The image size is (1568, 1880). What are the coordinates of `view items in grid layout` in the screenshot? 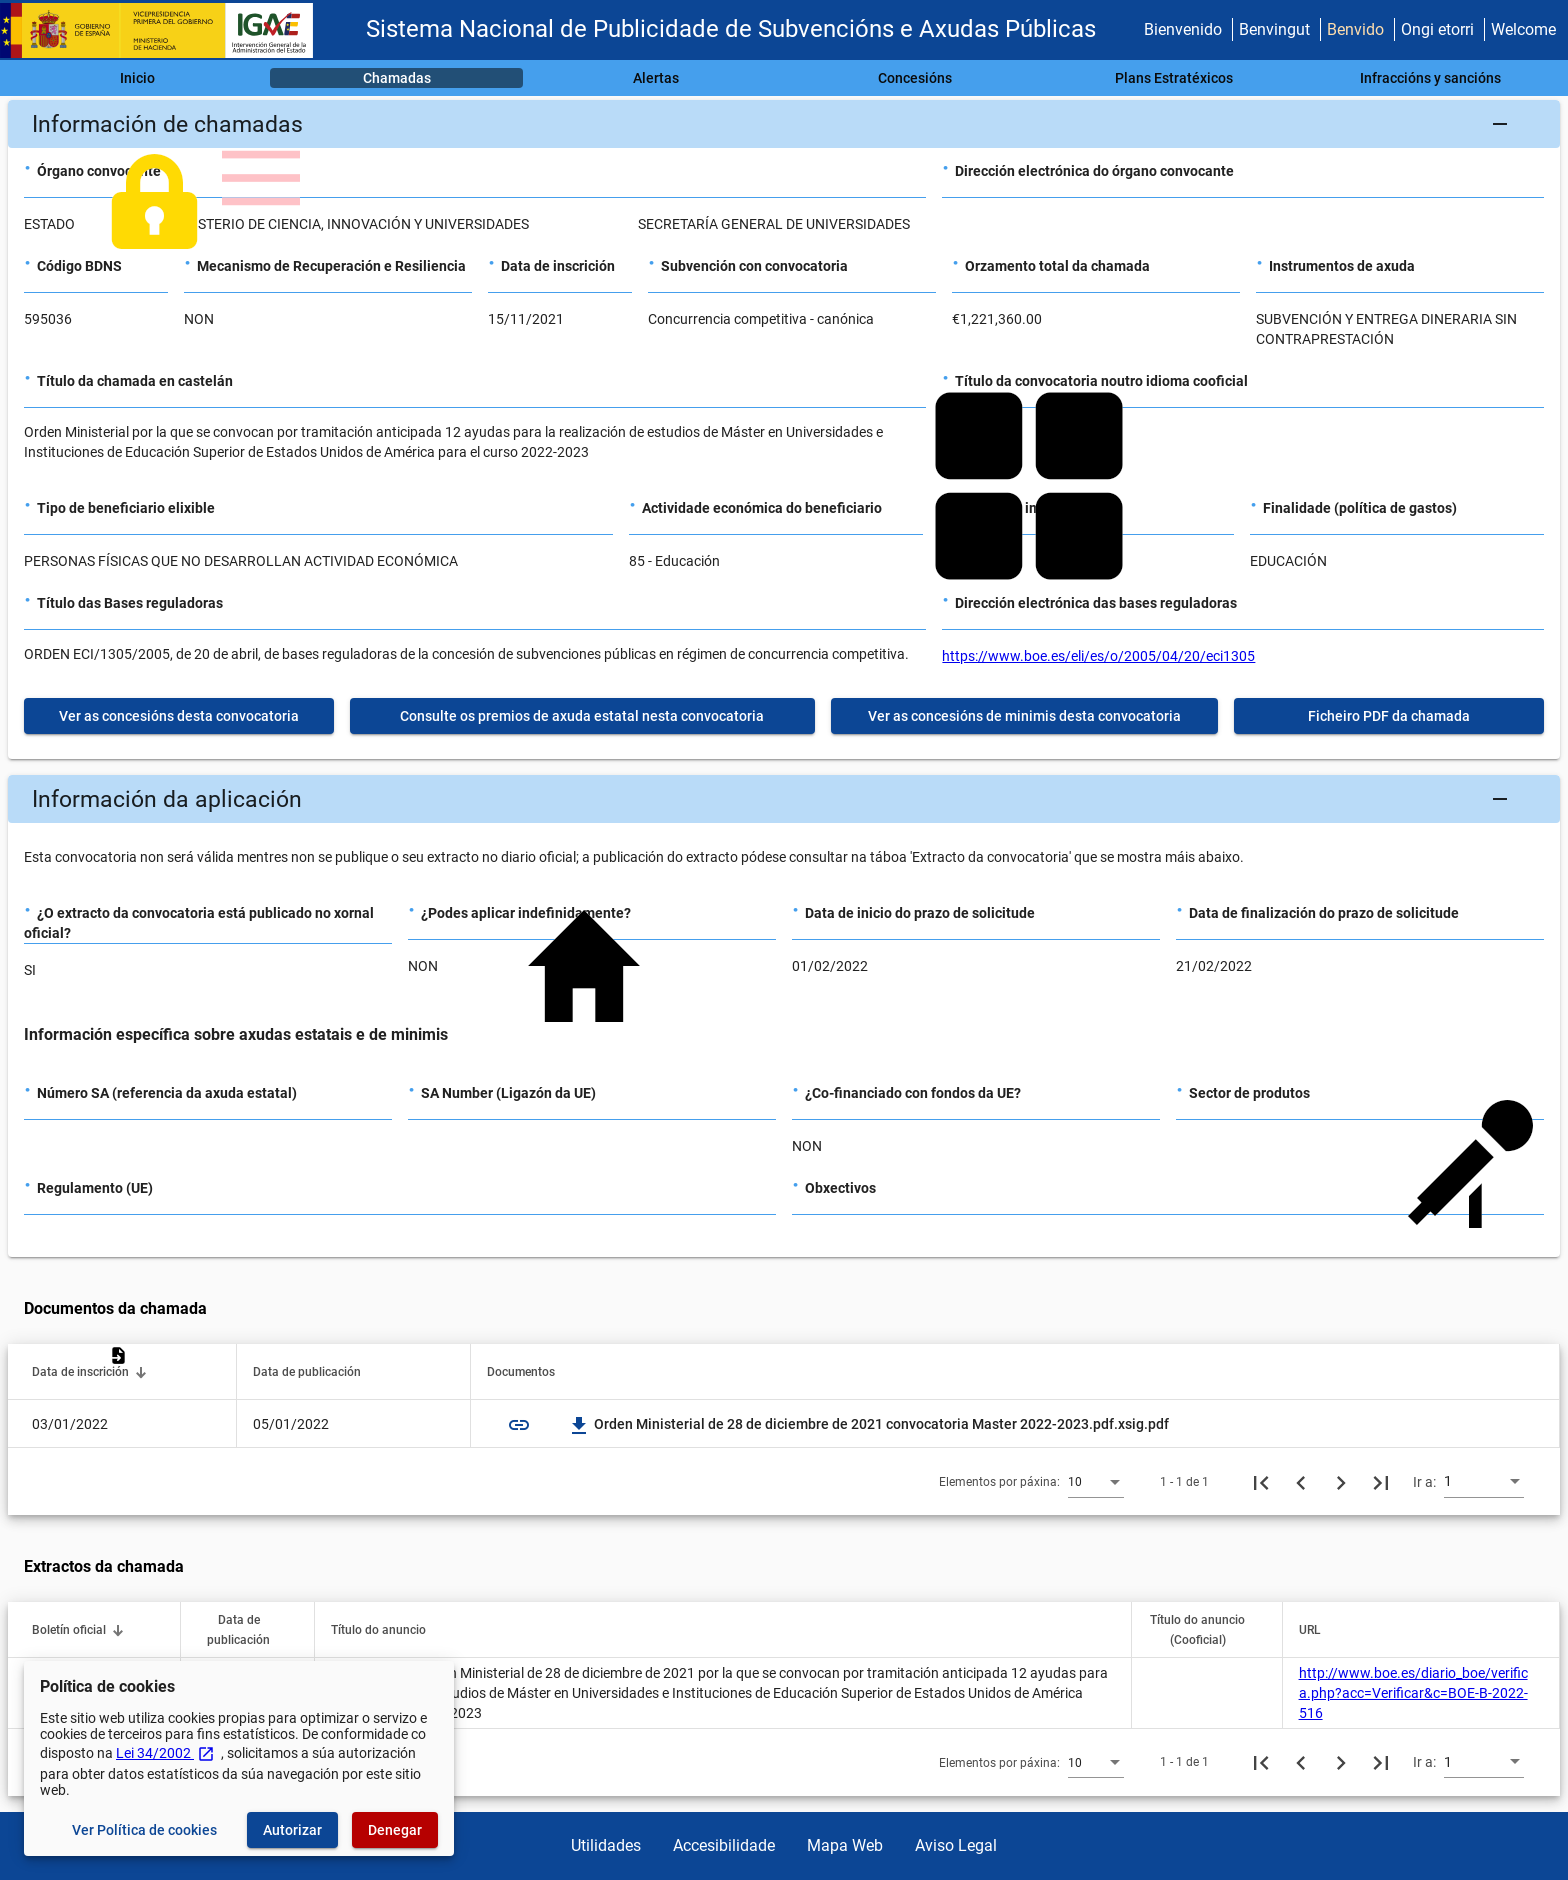 It's located at (1029, 486).